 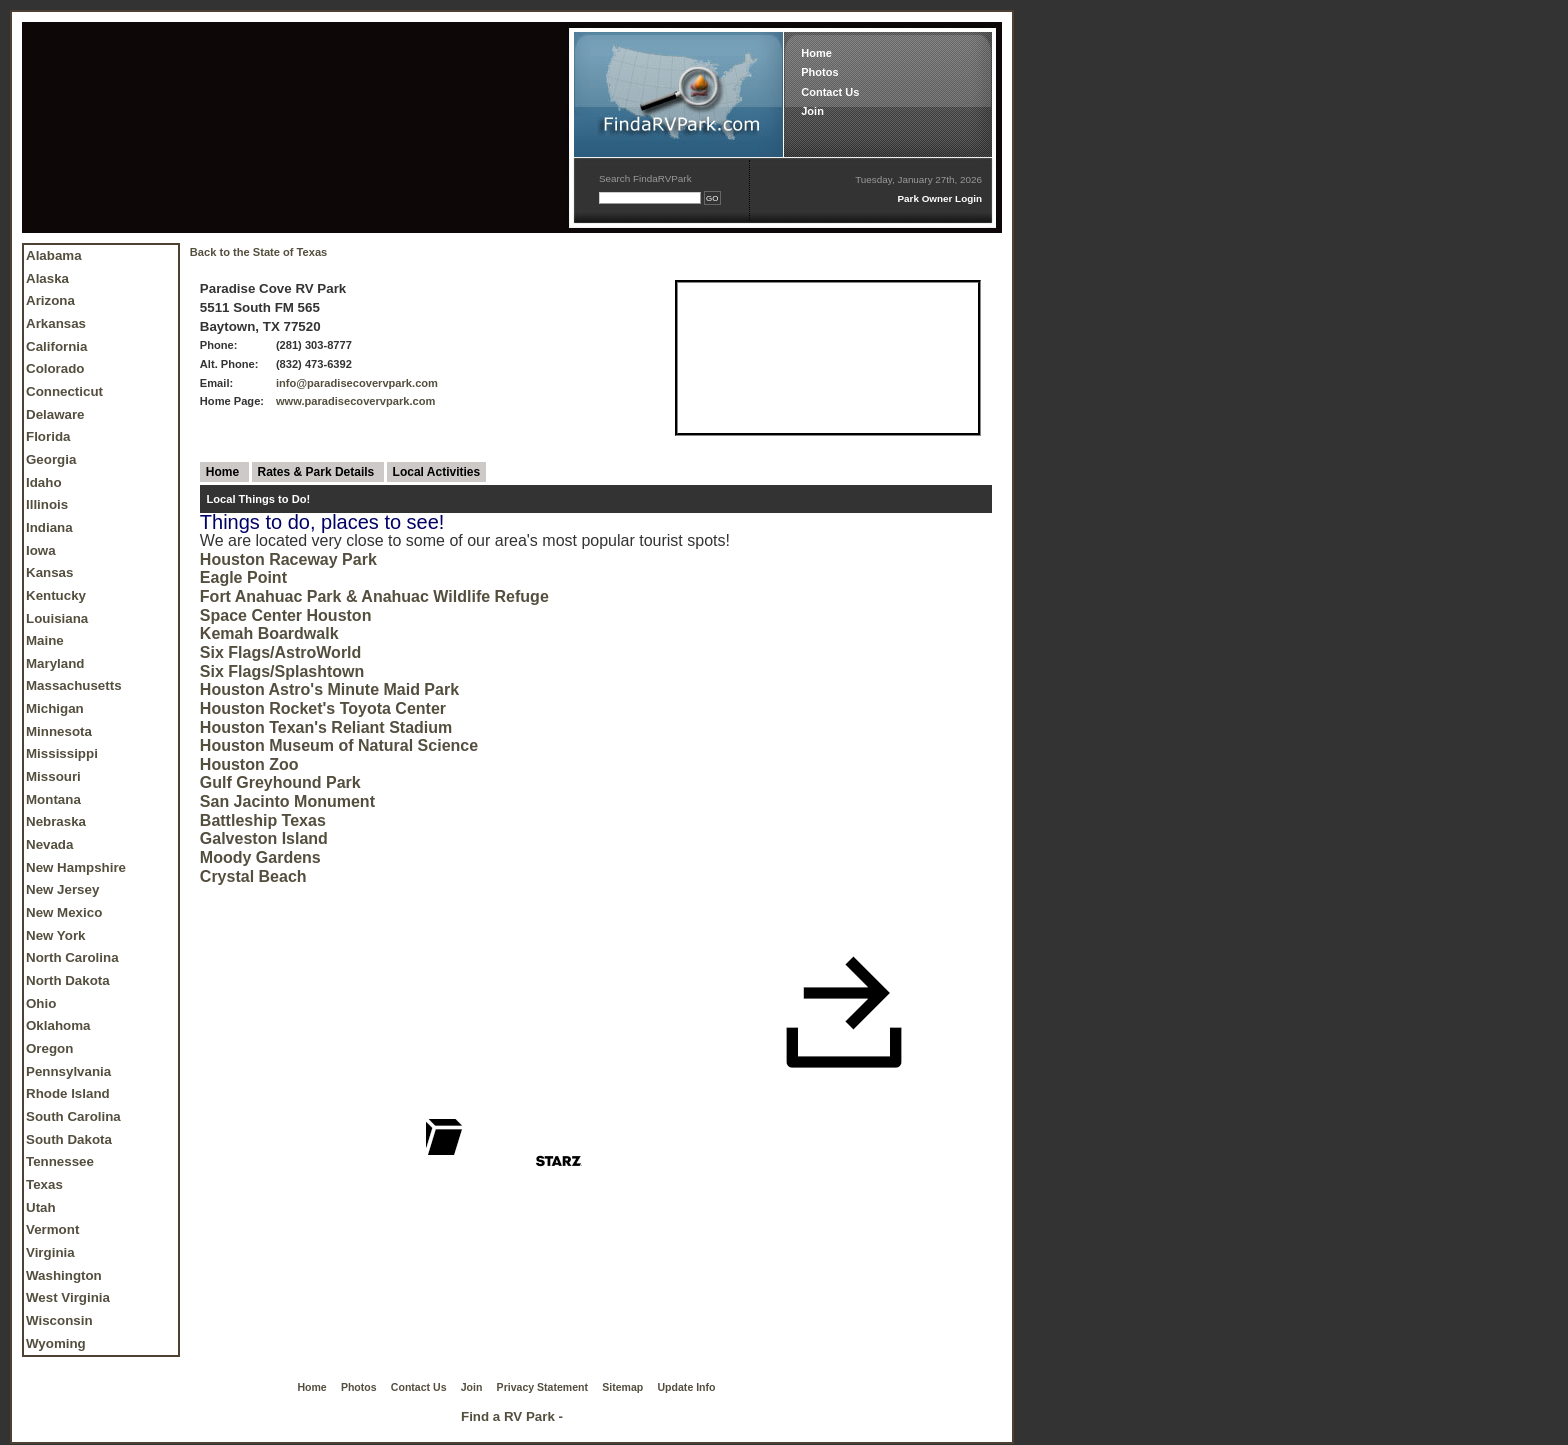 I want to click on open tuta secure email app, so click(x=444, y=1137).